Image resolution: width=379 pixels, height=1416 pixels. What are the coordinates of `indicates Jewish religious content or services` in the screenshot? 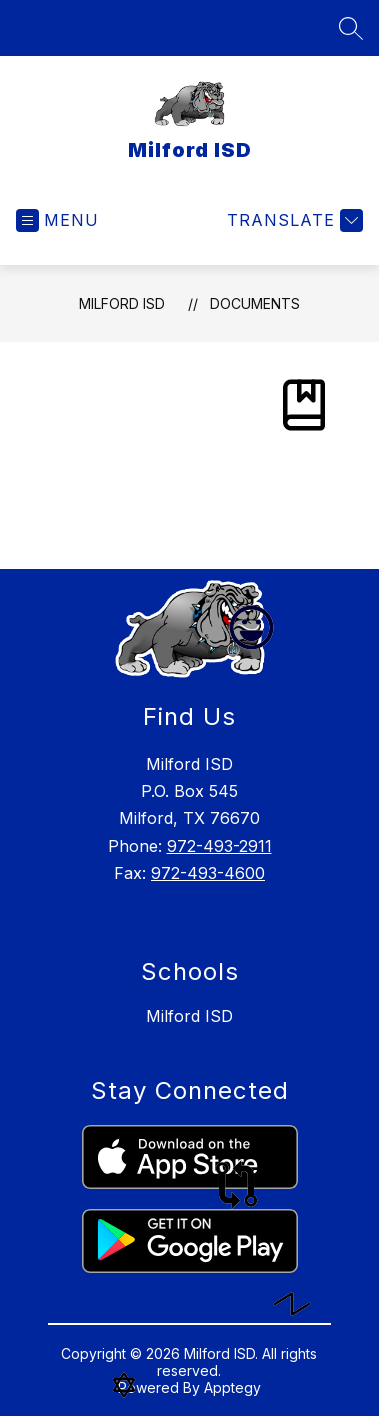 It's located at (124, 1385).